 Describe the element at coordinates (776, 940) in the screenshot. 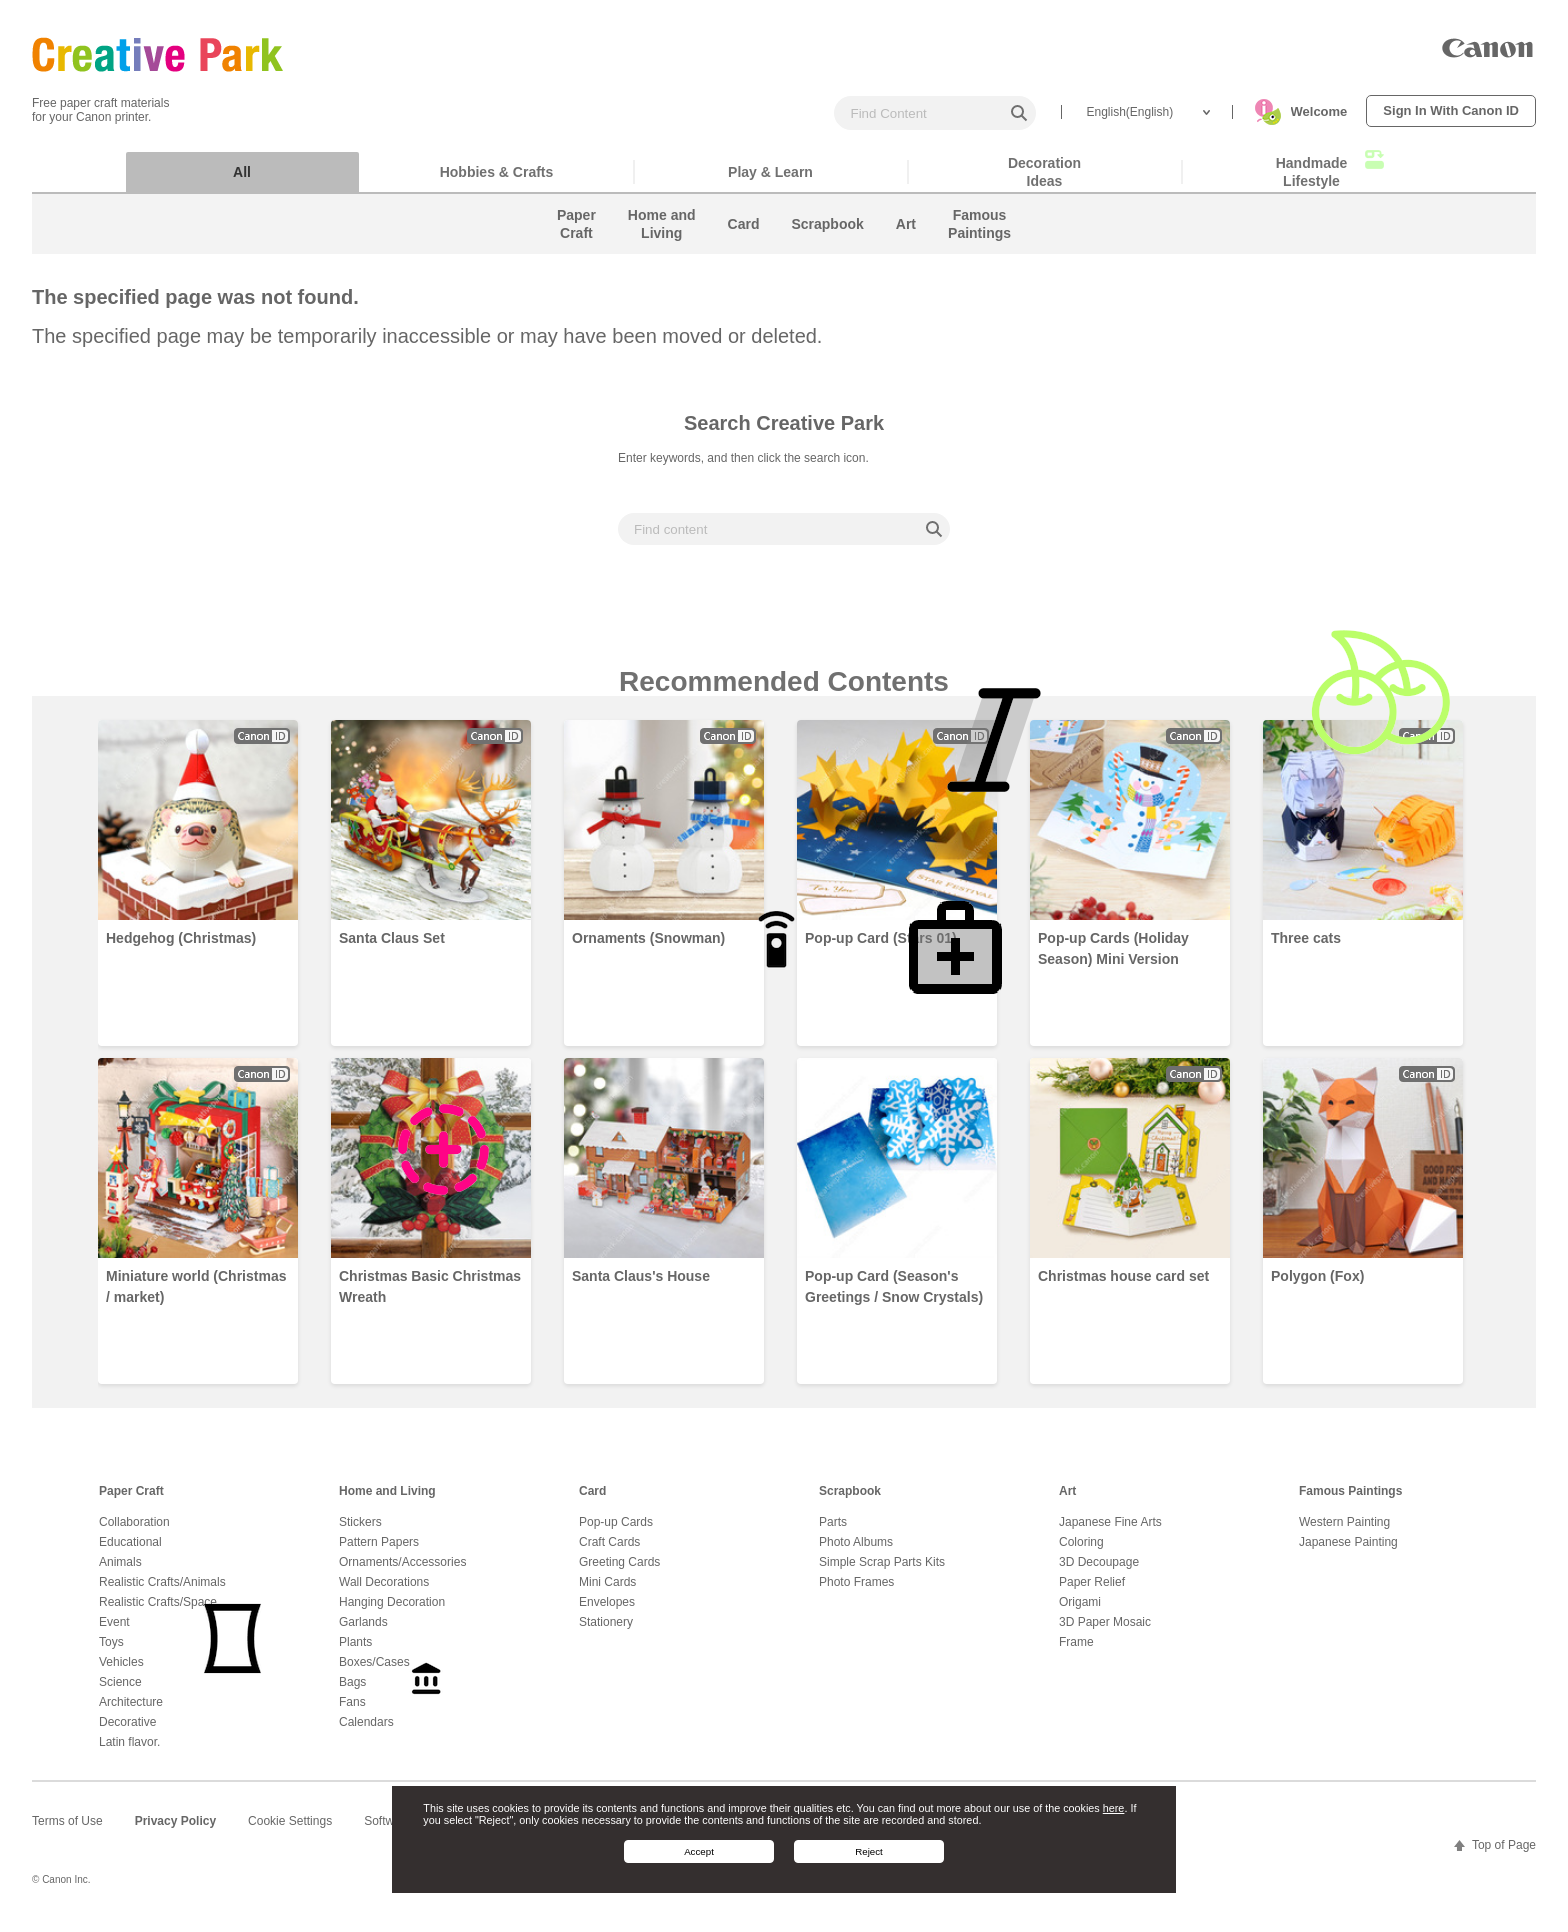

I see `access remote control settings` at that location.